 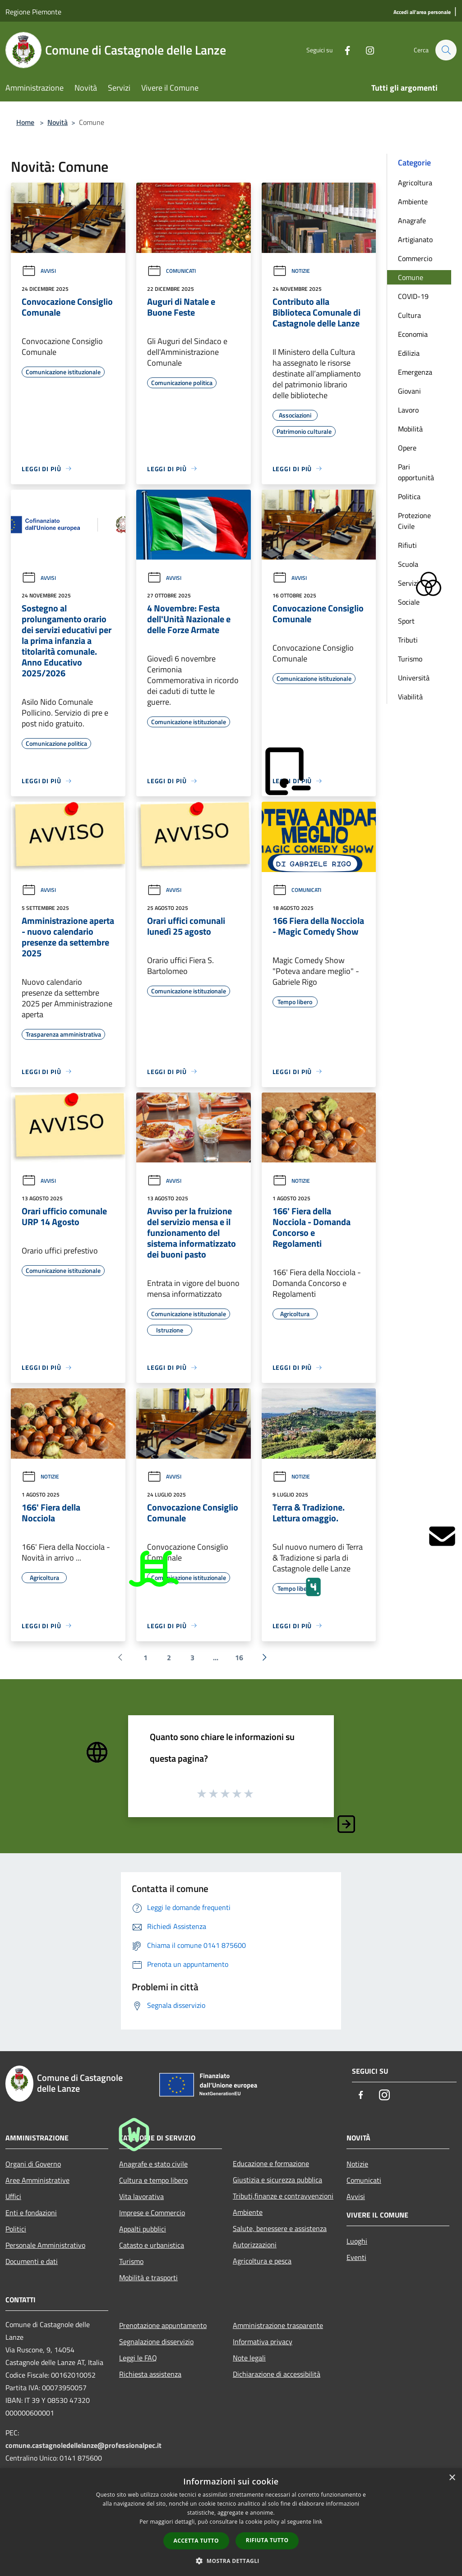 I want to click on open your inbox, so click(x=442, y=1536).